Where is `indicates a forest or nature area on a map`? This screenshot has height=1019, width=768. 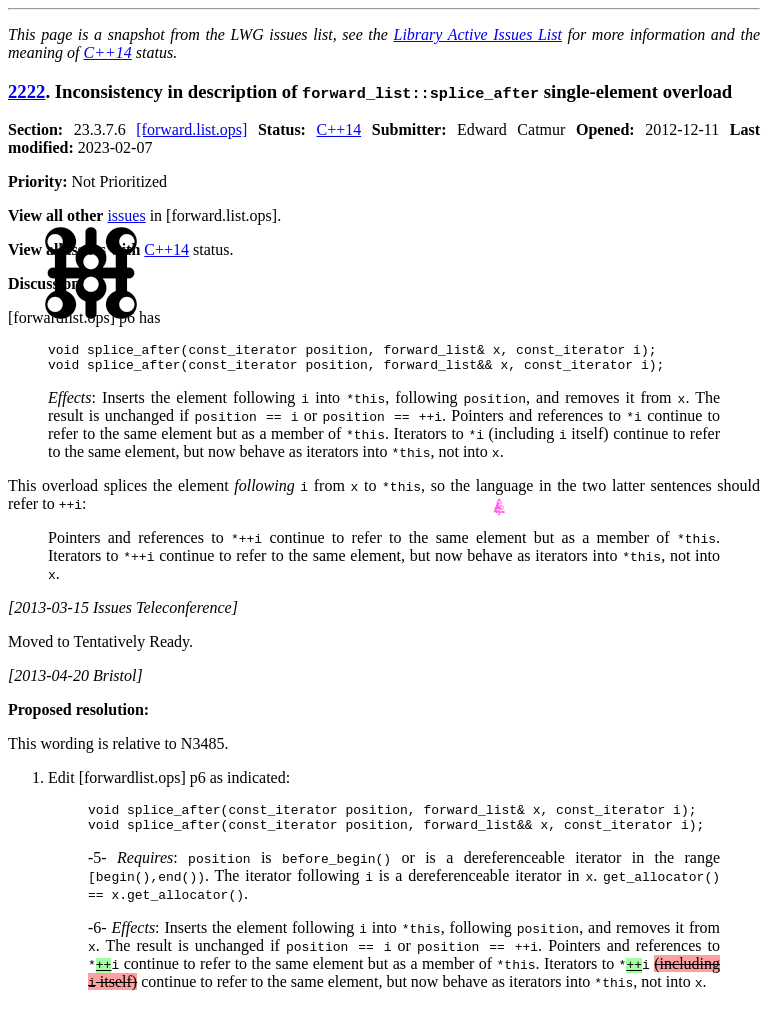 indicates a forest or nature area on a map is located at coordinates (499, 506).